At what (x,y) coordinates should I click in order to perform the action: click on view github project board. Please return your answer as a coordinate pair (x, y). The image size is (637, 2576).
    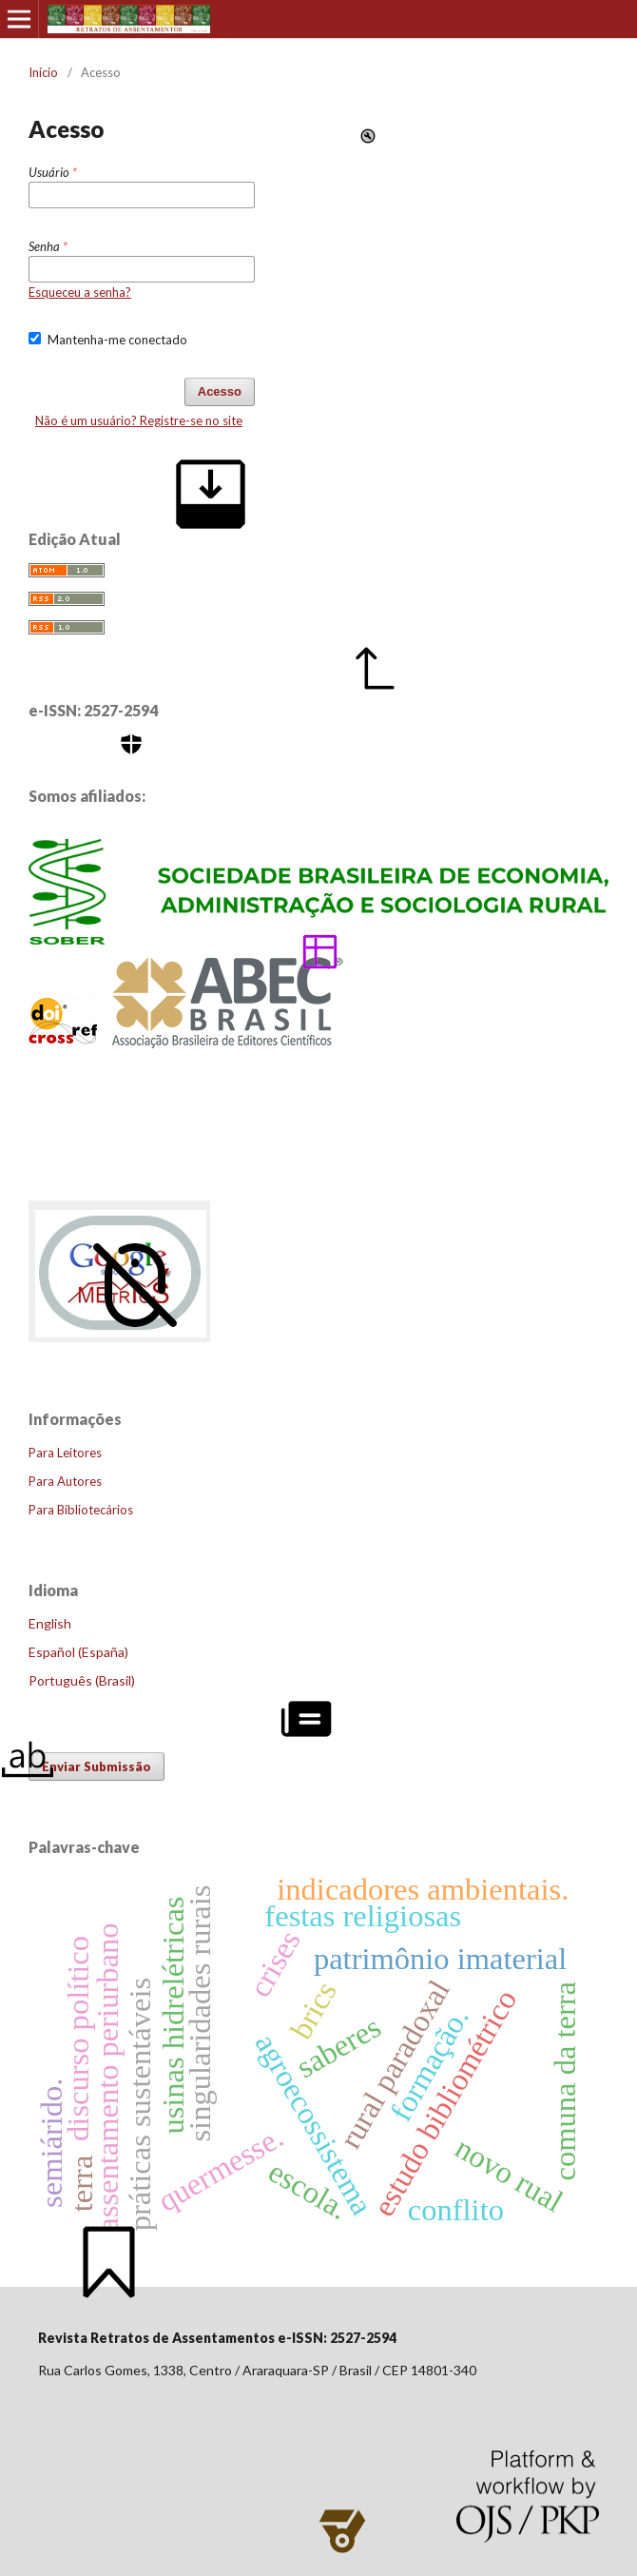
    Looking at the image, I should click on (319, 951).